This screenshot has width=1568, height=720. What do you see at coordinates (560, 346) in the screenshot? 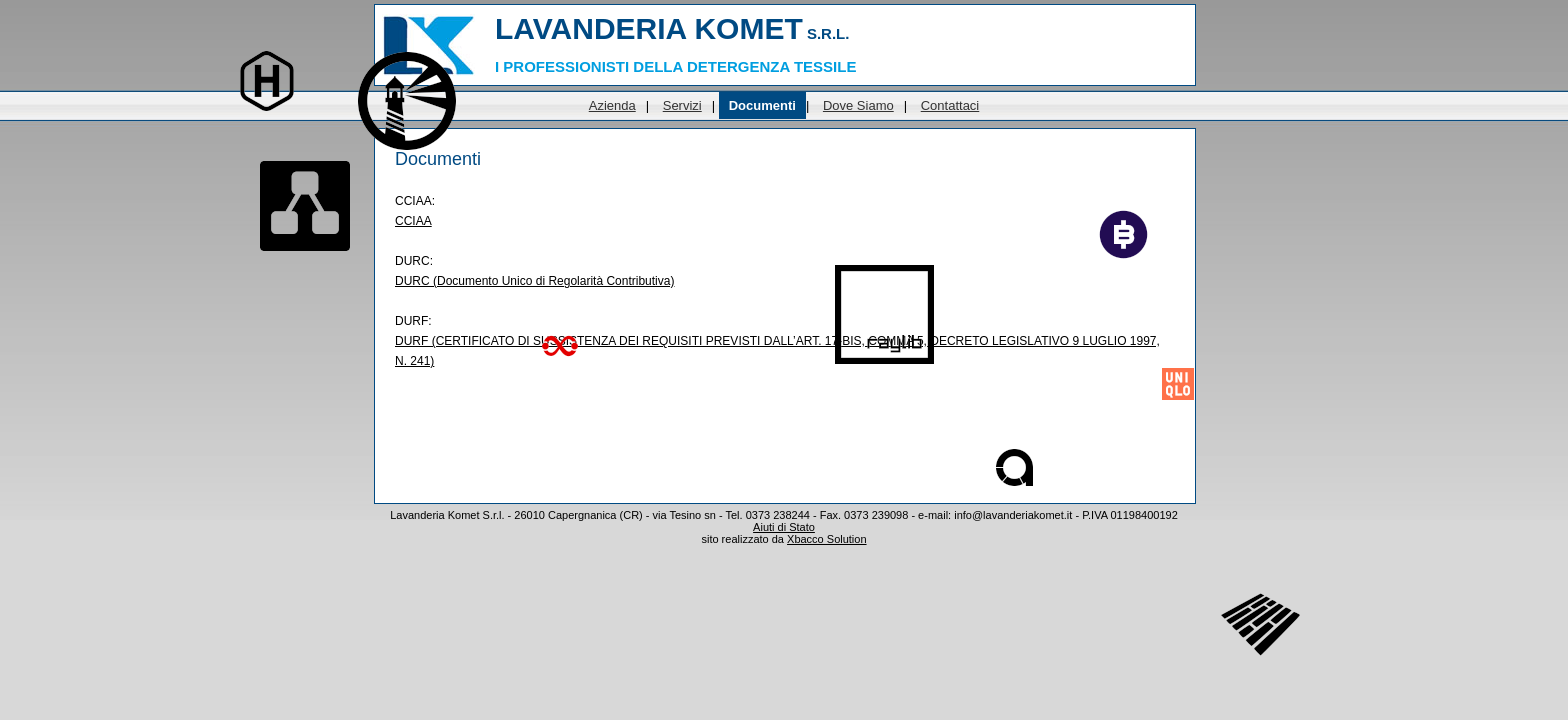
I see `immer library logo` at bounding box center [560, 346].